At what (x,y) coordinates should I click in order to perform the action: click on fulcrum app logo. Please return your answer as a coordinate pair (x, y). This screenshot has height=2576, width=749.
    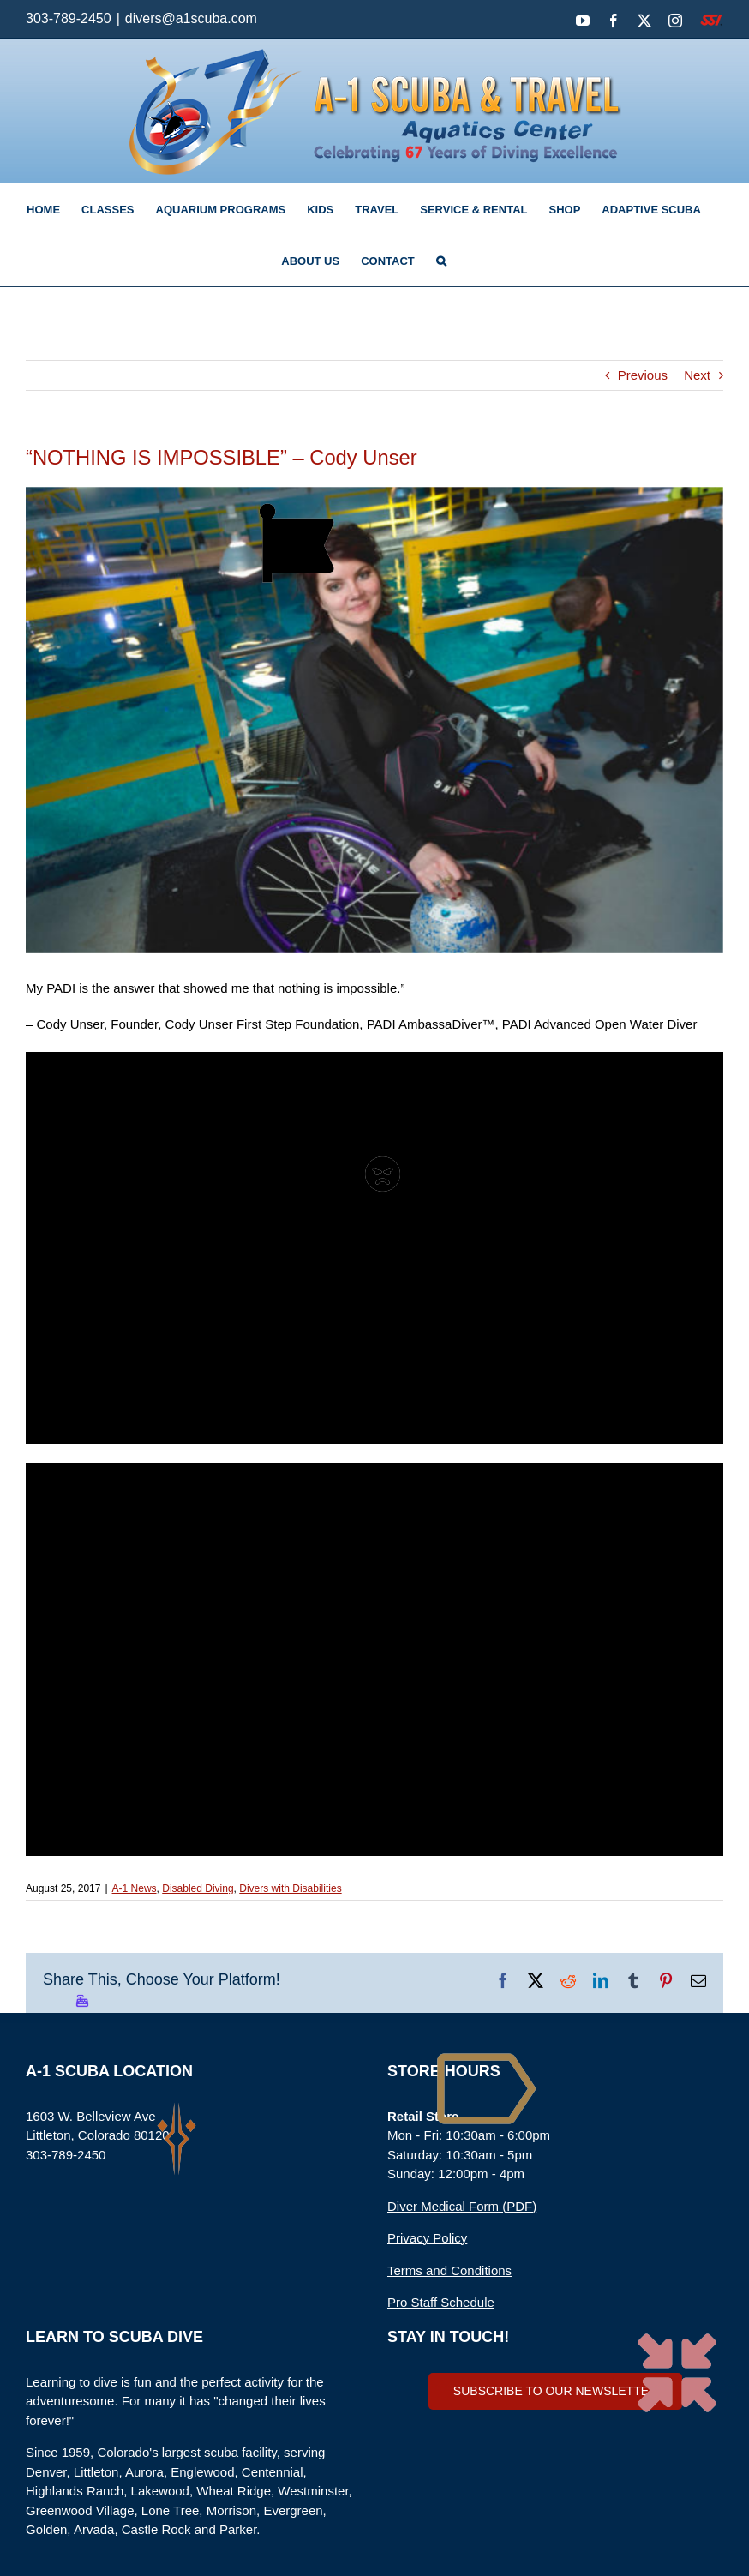
    Looking at the image, I should click on (177, 2139).